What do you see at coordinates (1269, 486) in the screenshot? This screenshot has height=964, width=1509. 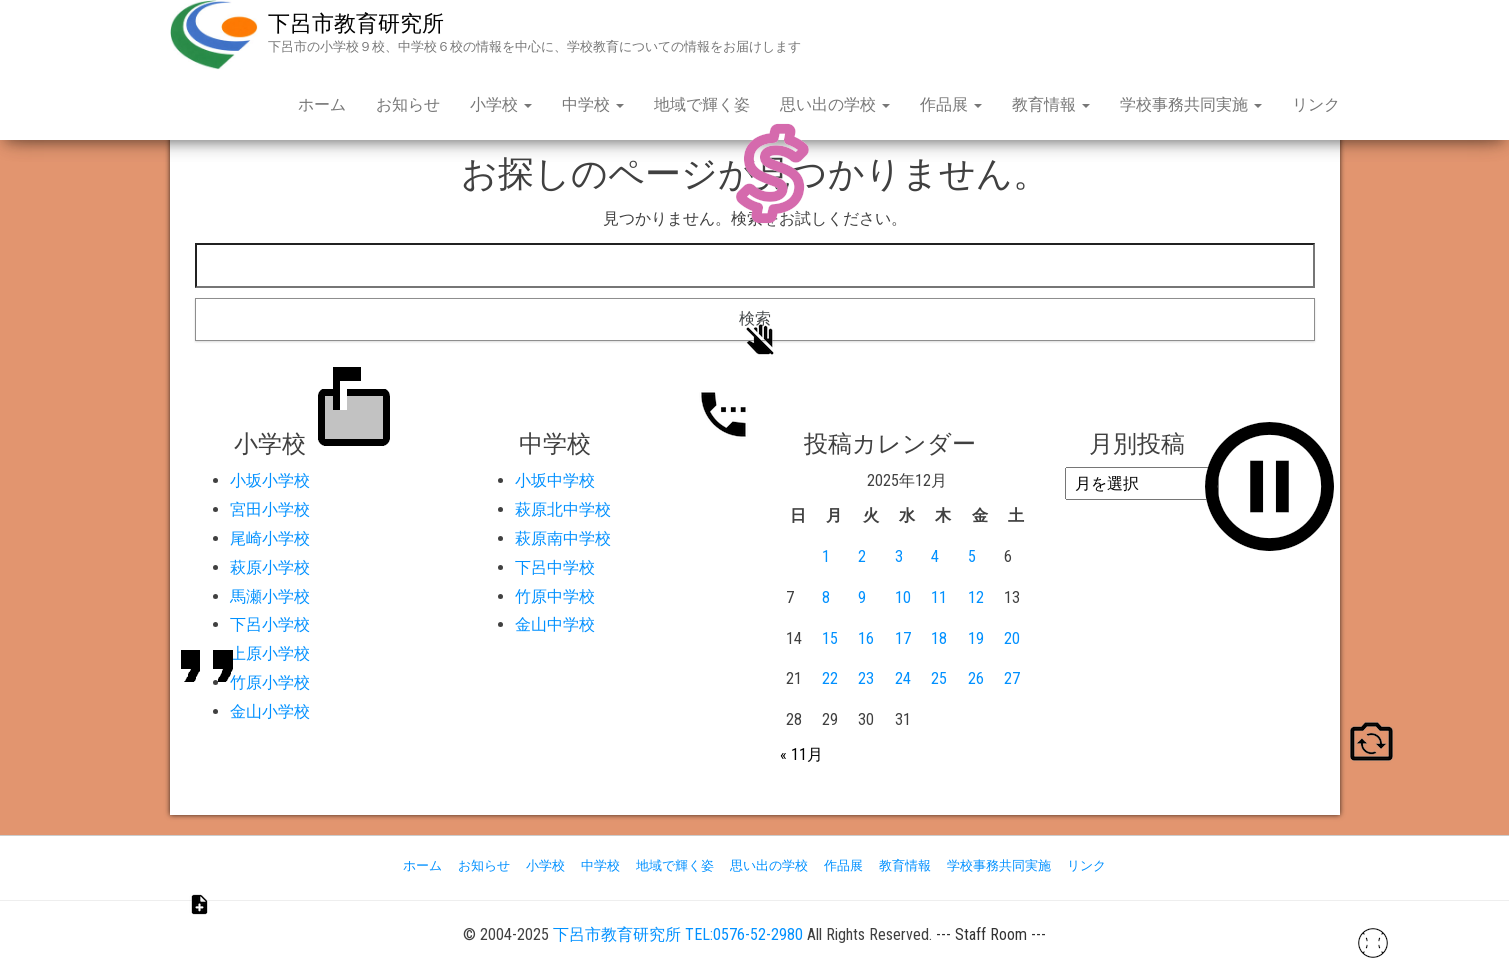 I see `pause media playback` at bounding box center [1269, 486].